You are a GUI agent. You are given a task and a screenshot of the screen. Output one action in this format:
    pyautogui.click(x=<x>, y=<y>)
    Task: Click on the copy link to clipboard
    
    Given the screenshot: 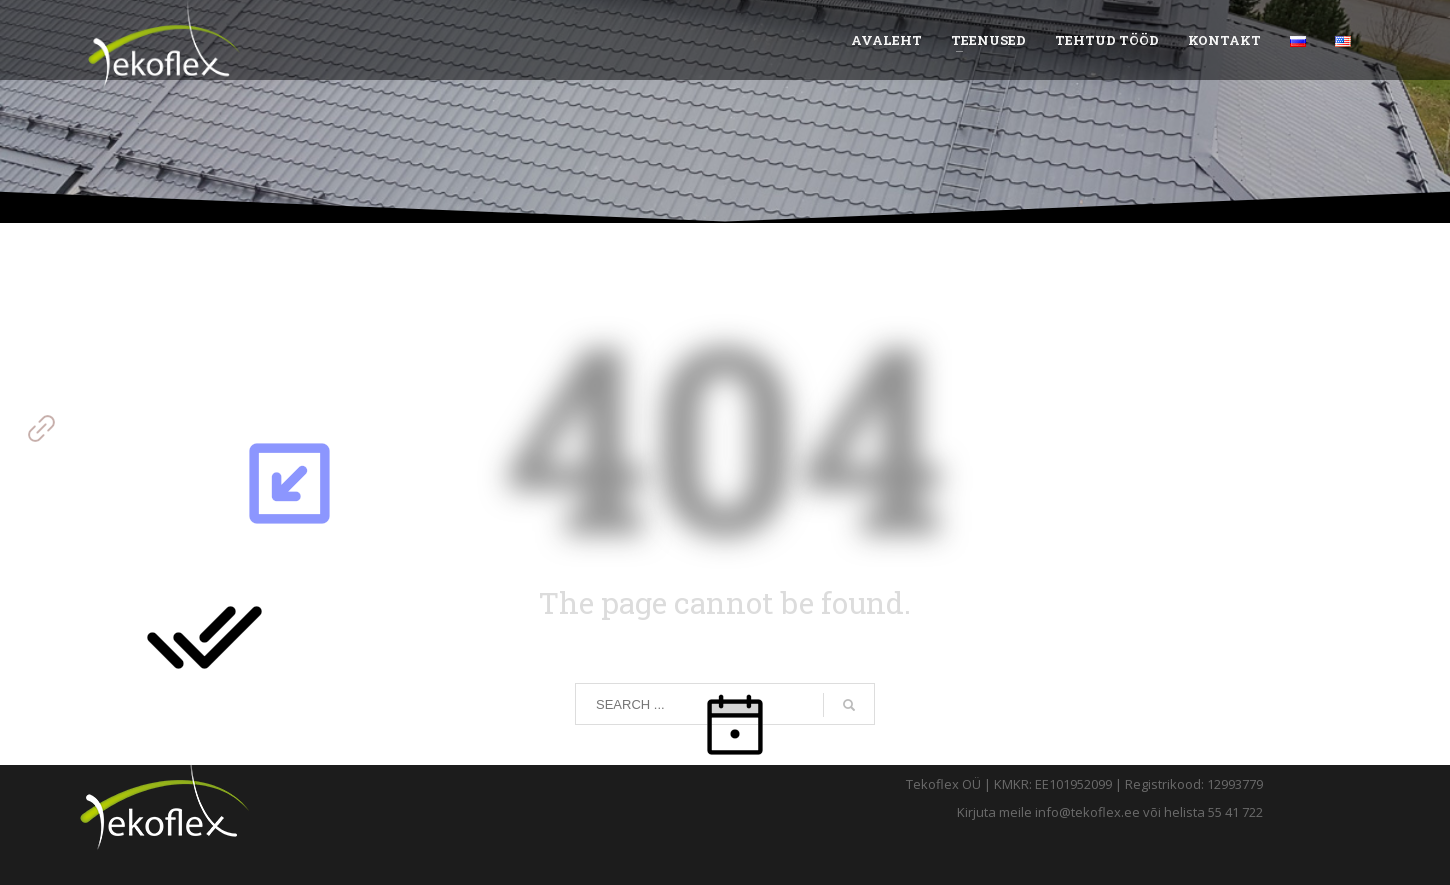 What is the action you would take?
    pyautogui.click(x=41, y=428)
    